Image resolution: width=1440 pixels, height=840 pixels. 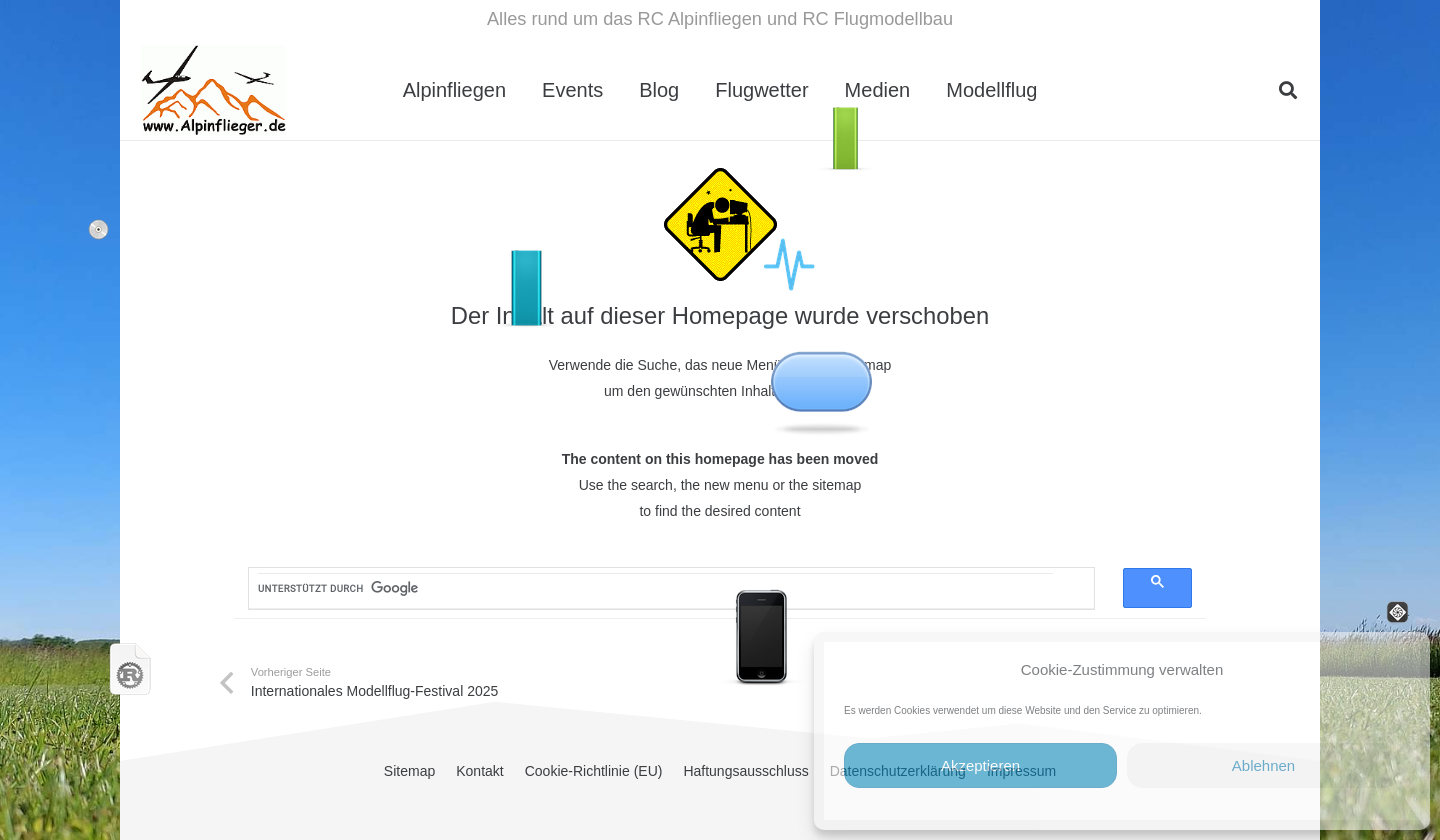 I want to click on set up or configure an iPhone device, so click(x=761, y=635).